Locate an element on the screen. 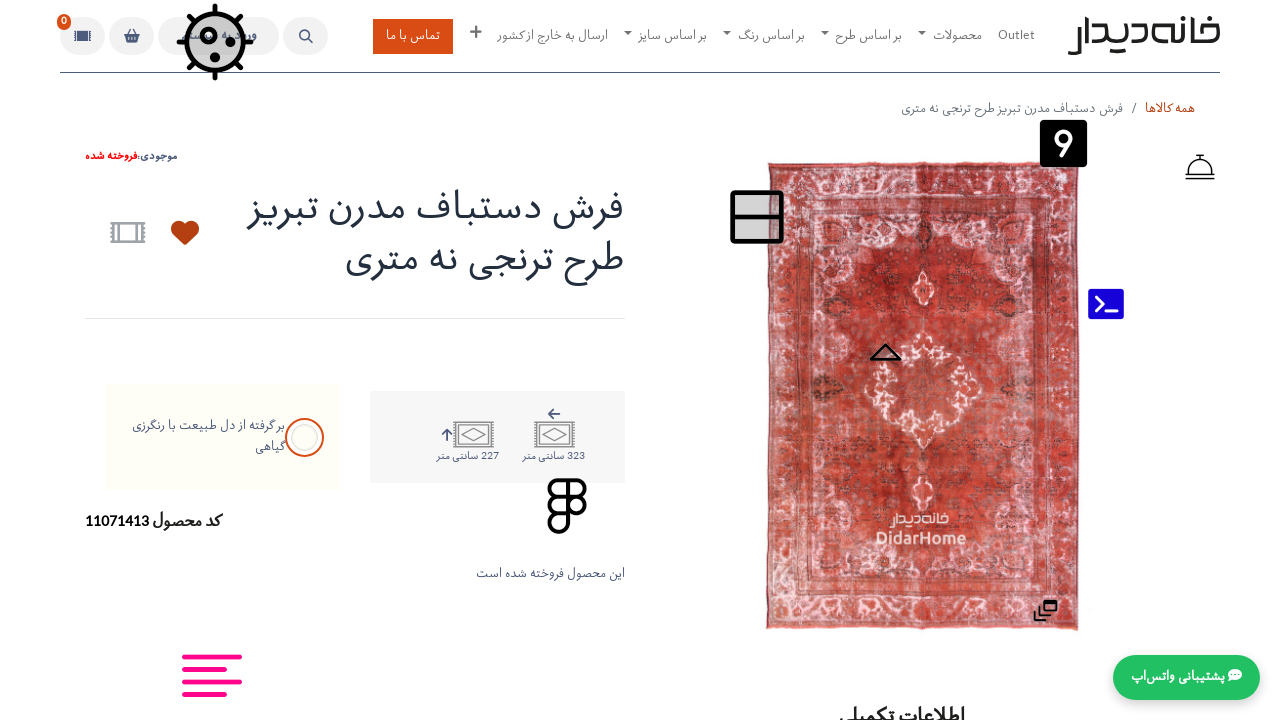  collapse an expanded section is located at coordinates (885, 353).